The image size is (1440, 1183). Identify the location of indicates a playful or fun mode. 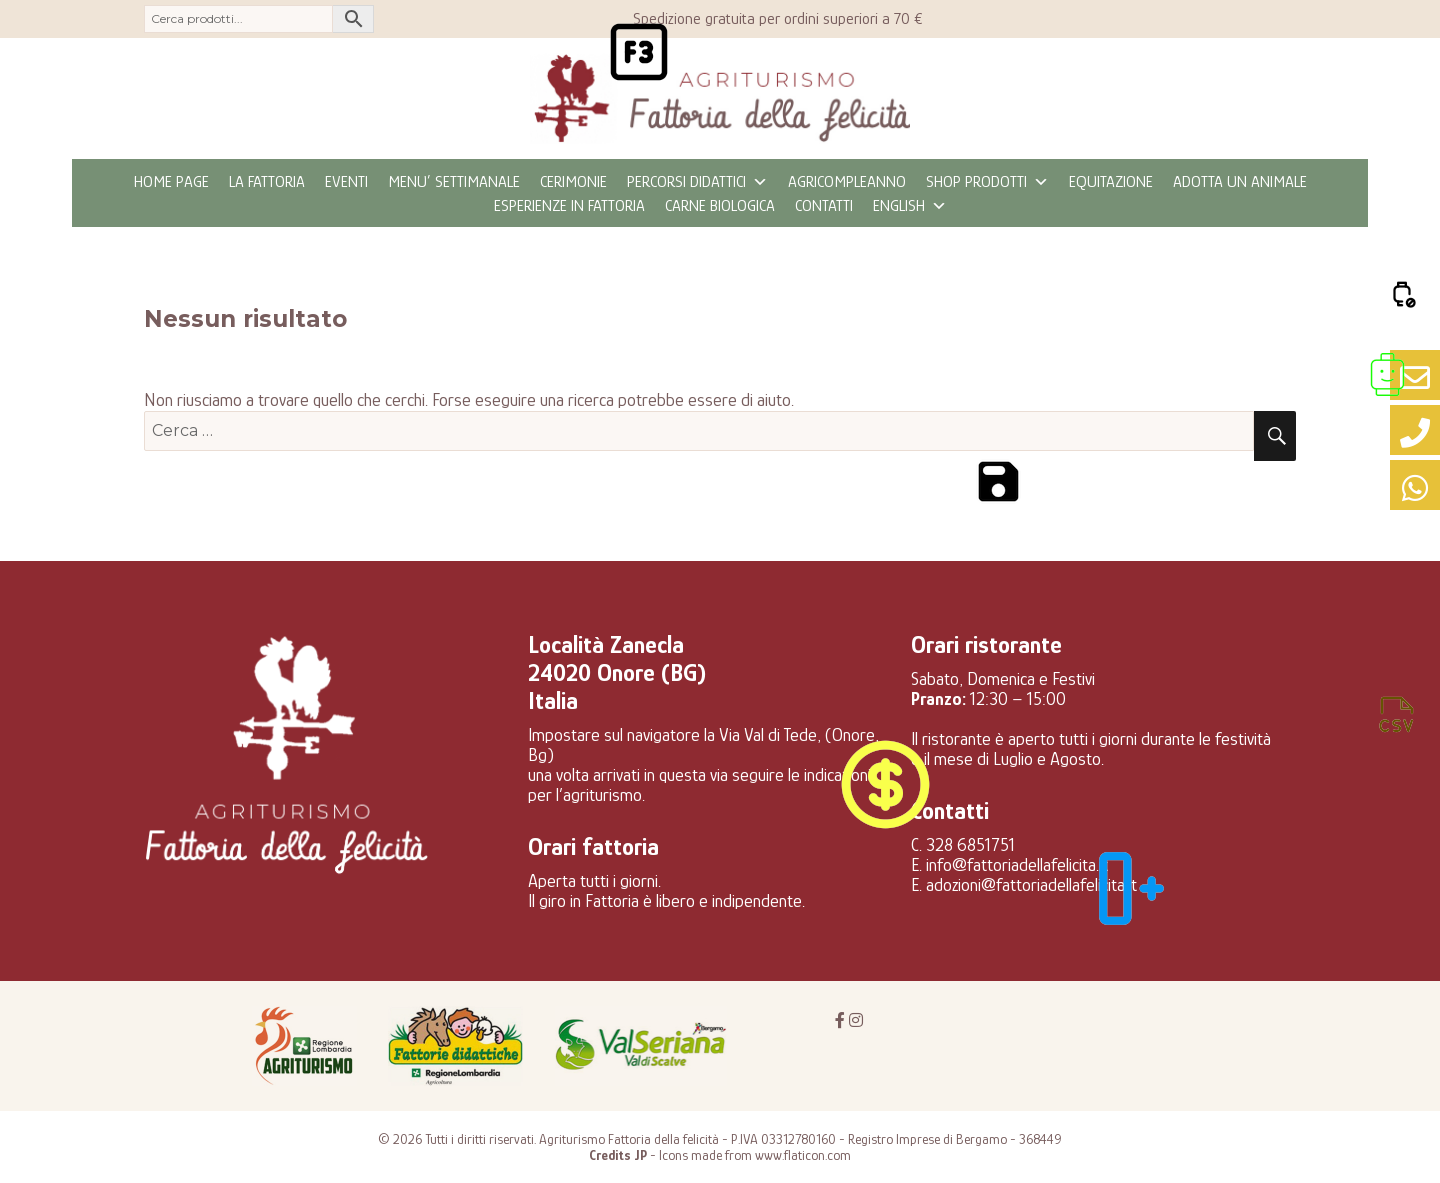
(1387, 374).